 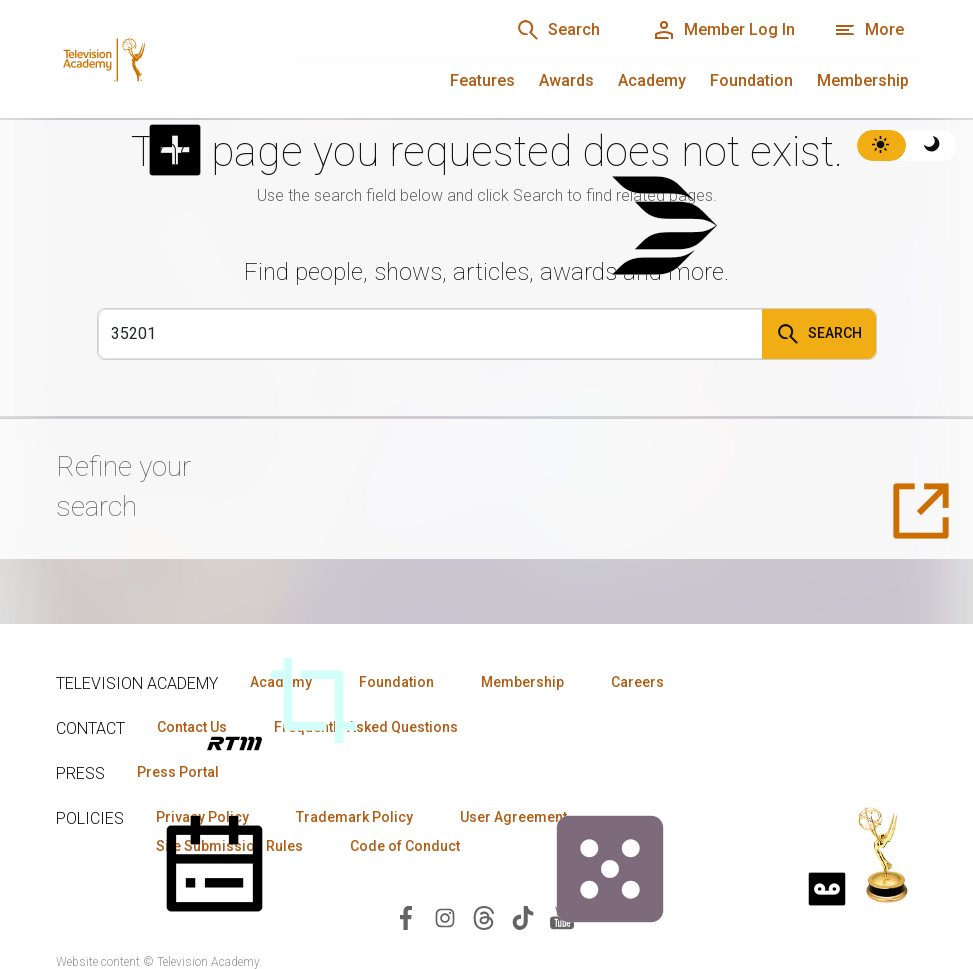 I want to click on RTM (Remember The Milk) app logo, so click(x=234, y=743).